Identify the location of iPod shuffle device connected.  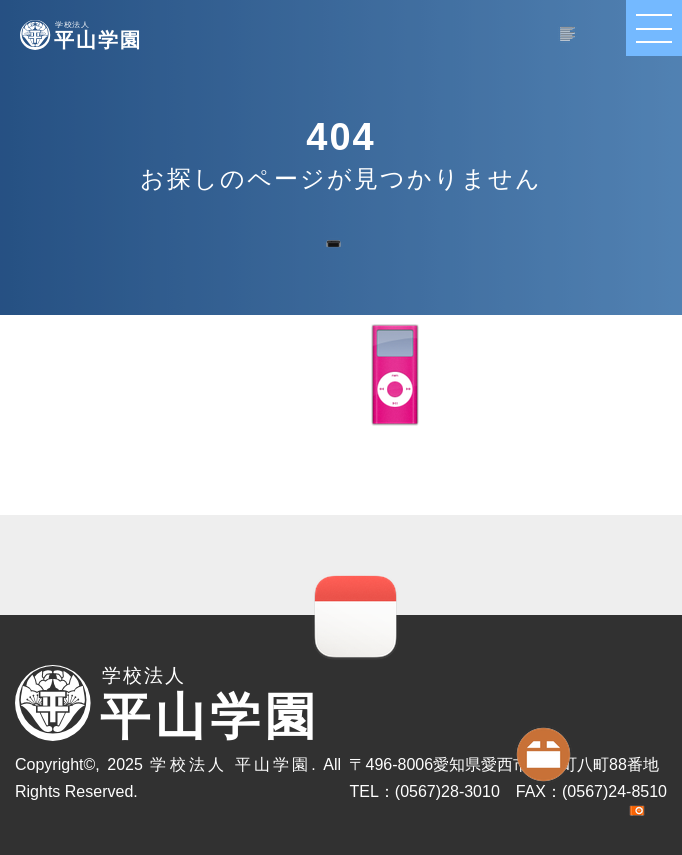
(637, 808).